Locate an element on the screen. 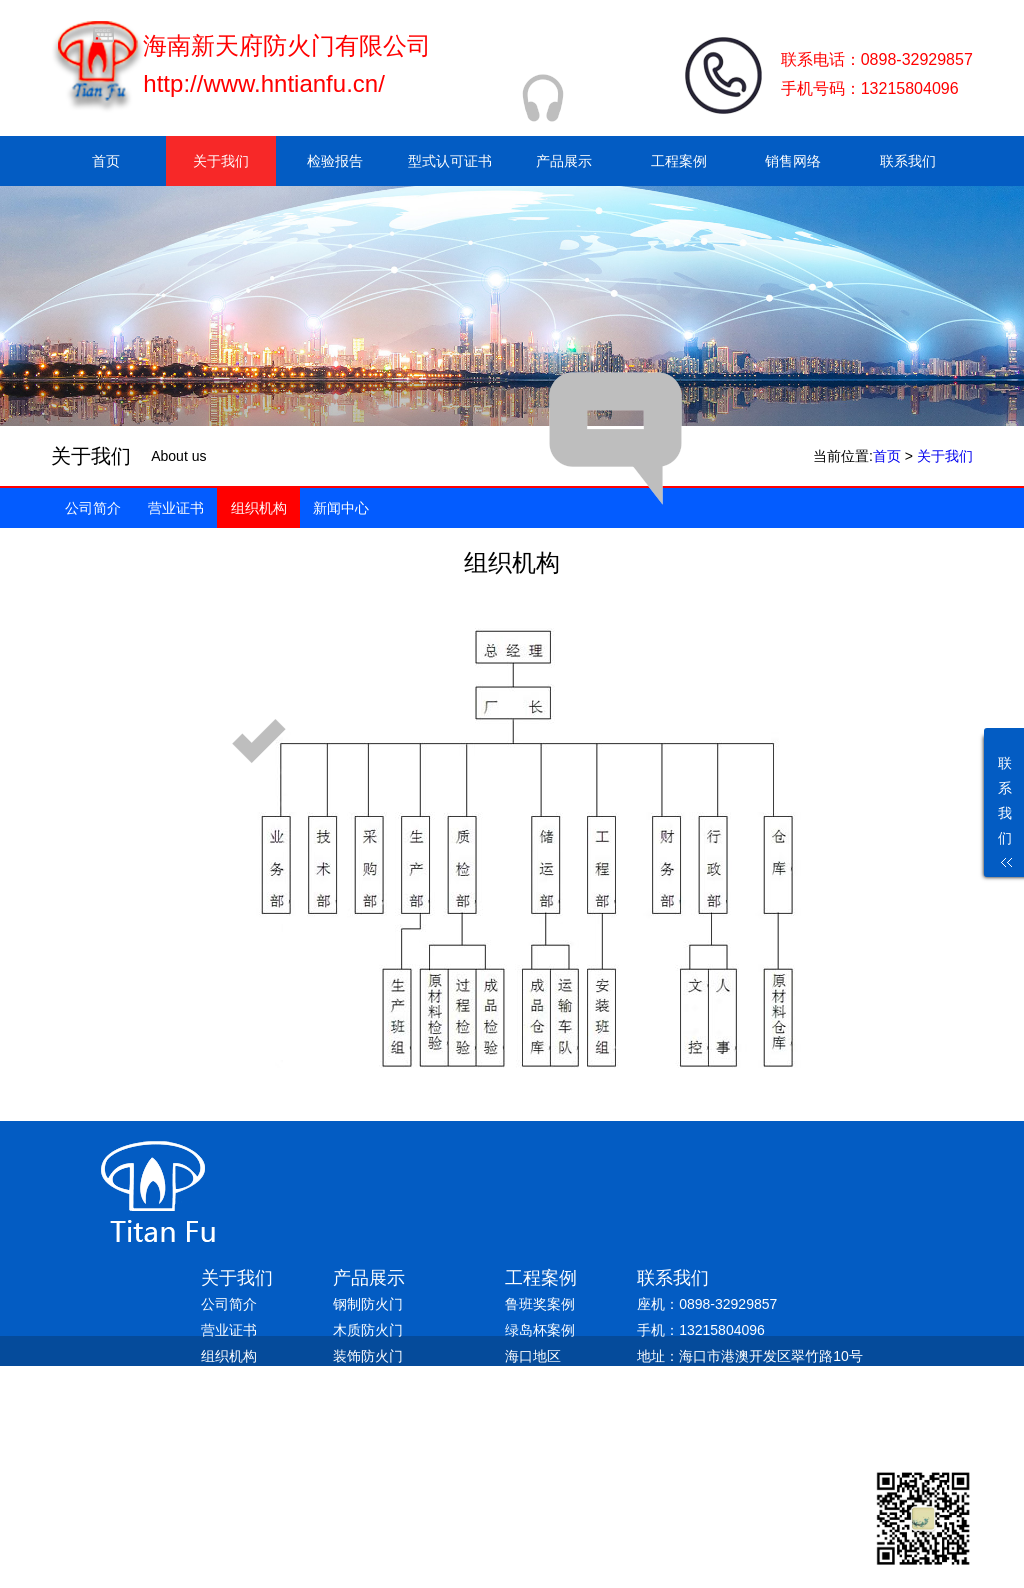 This screenshot has width=1024, height=1588. indicates a completed or successful action is located at coordinates (256, 738).